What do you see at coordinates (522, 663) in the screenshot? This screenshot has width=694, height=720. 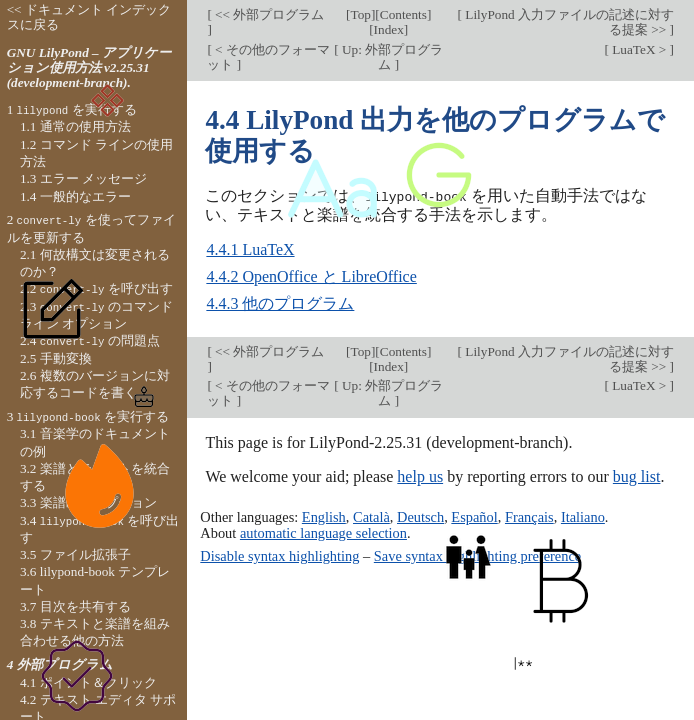 I see `enter or view password field` at bounding box center [522, 663].